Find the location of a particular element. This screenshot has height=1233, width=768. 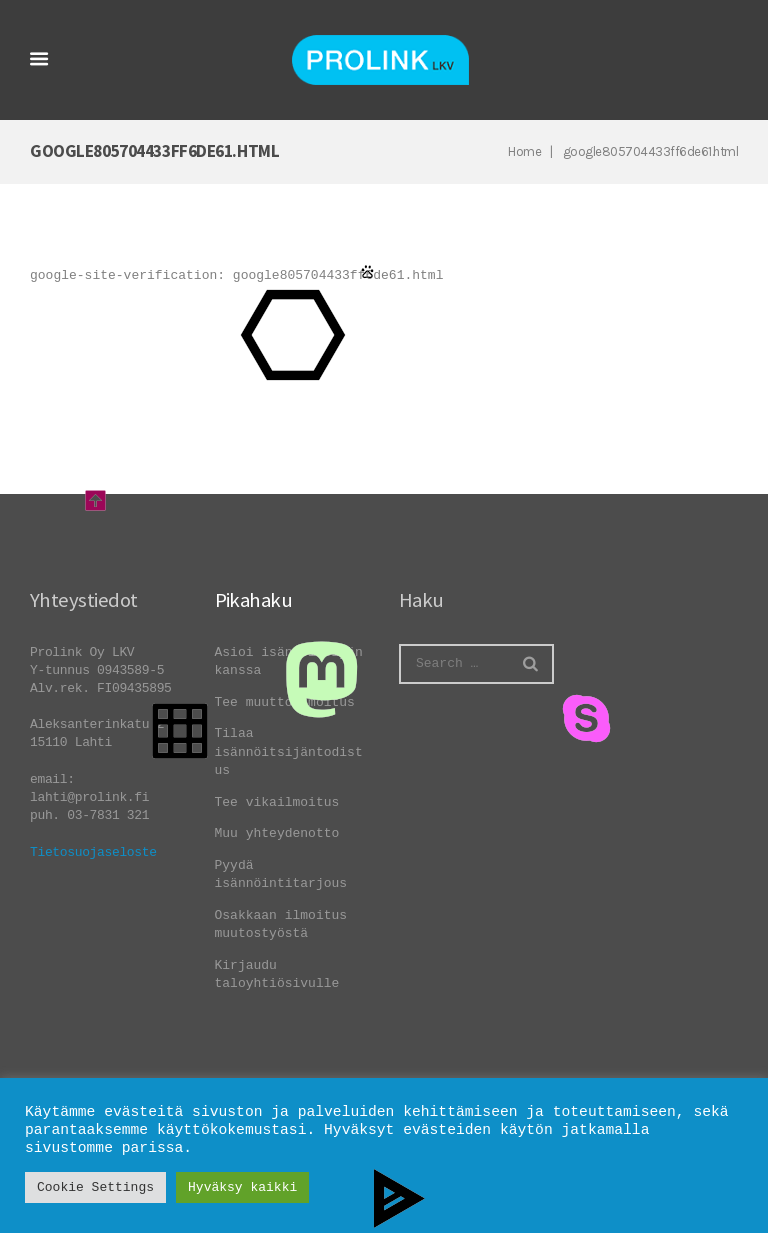

open asciinema terminal recording player is located at coordinates (399, 1198).